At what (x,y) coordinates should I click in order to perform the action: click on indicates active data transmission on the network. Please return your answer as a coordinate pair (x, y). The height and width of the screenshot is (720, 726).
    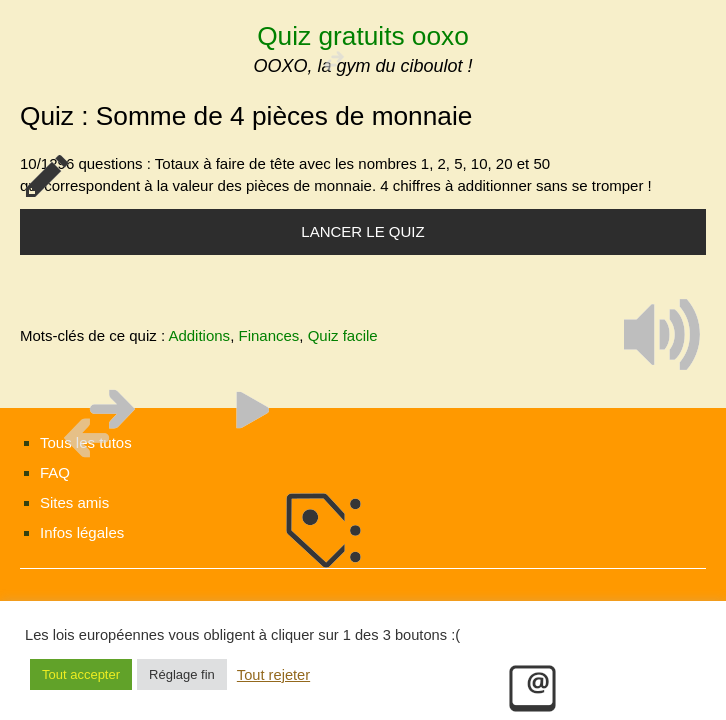
    Looking at the image, I should click on (99, 423).